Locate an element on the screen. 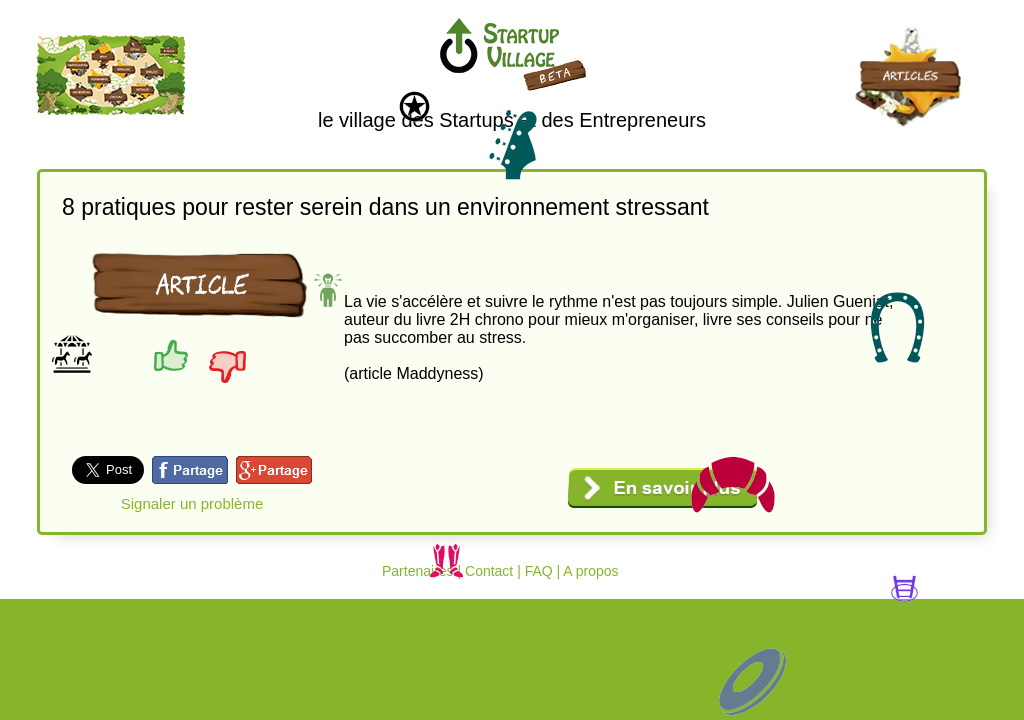 Image resolution: width=1024 pixels, height=720 pixels. access underground level or basement area is located at coordinates (904, 588).